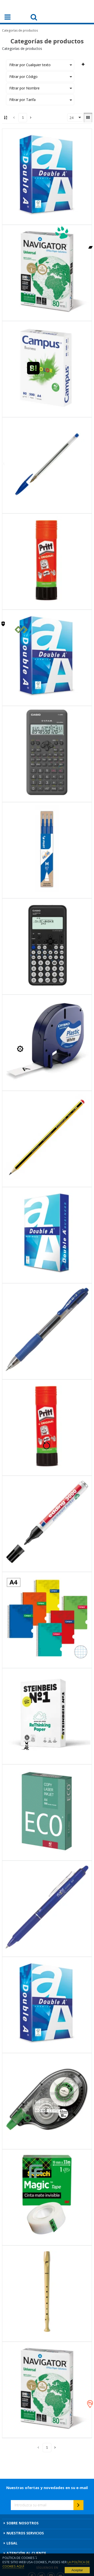  What do you see at coordinates (90, 247) in the screenshot?
I see `open bandcamp music platform` at bounding box center [90, 247].